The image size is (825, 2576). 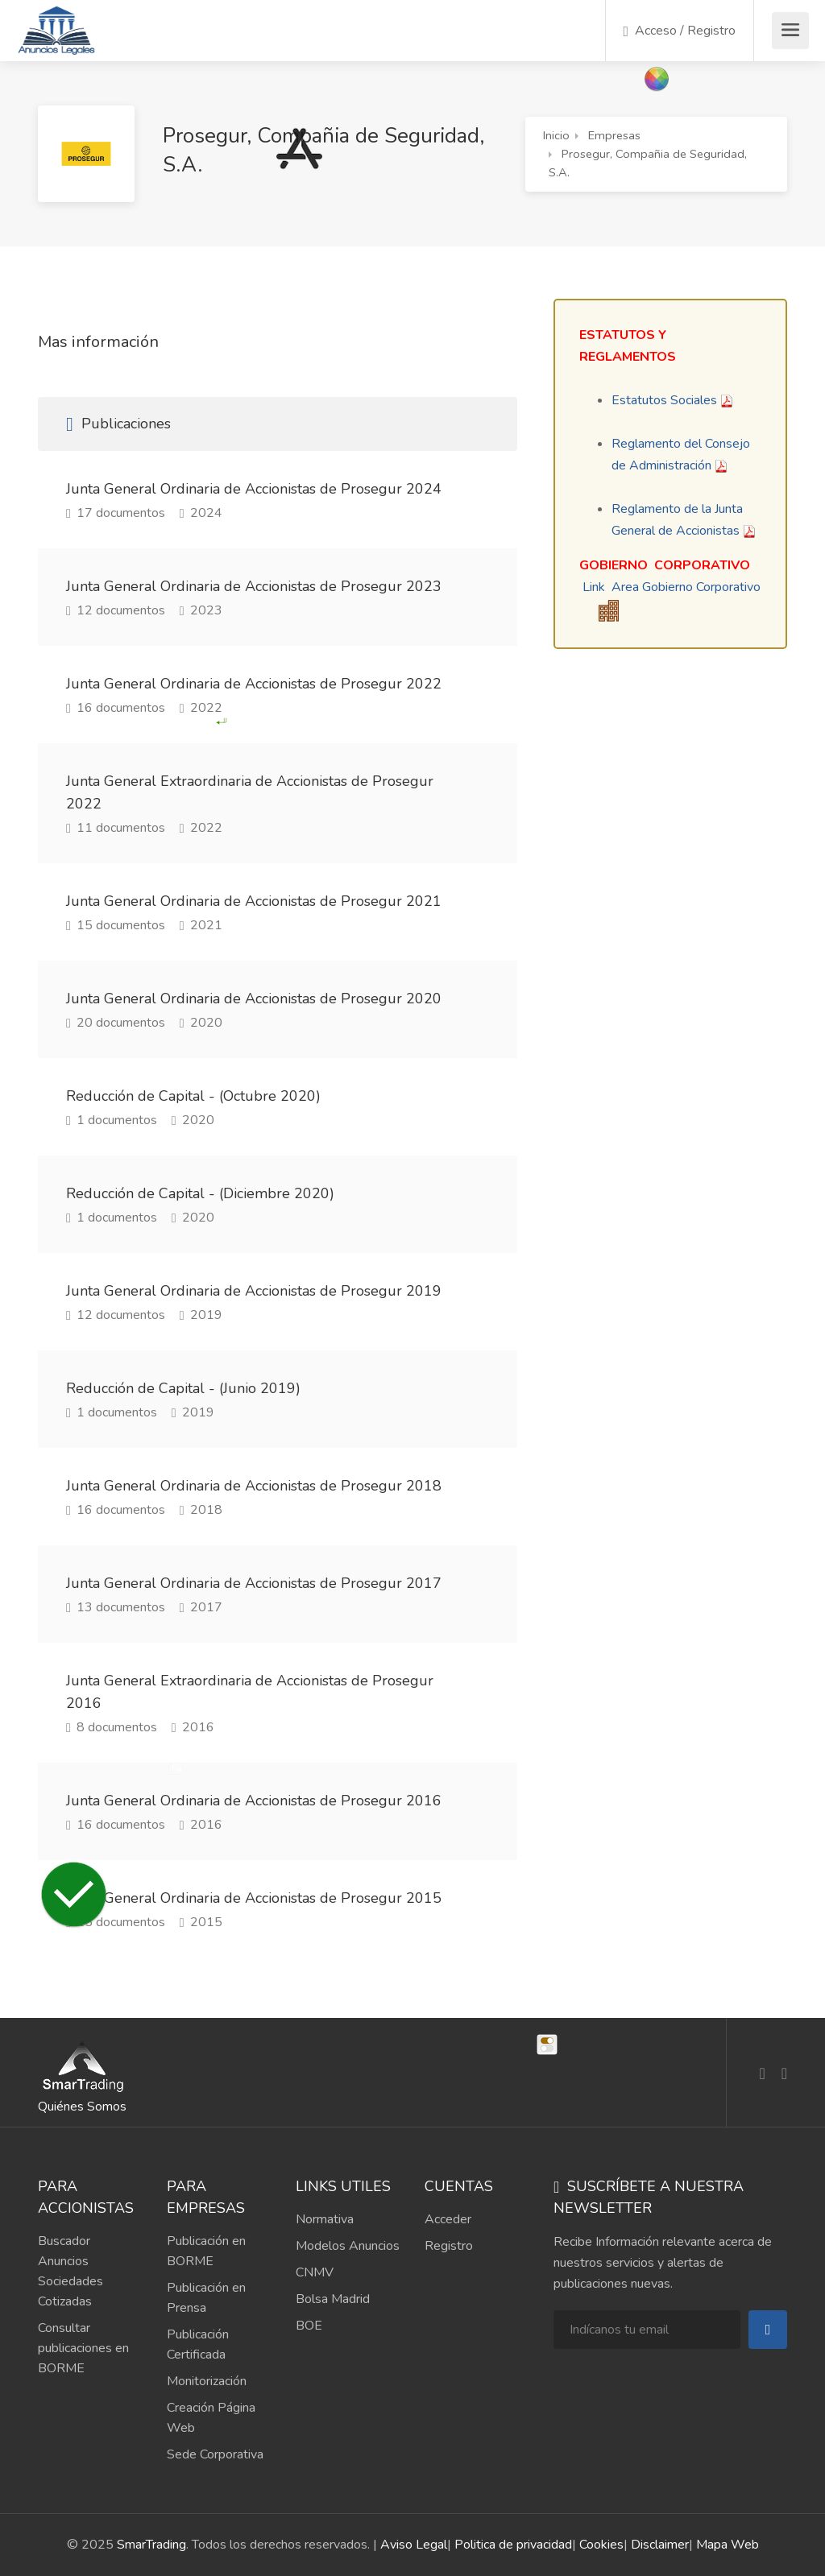 What do you see at coordinates (176, 1768) in the screenshot?
I see `view image sequence in media library` at bounding box center [176, 1768].